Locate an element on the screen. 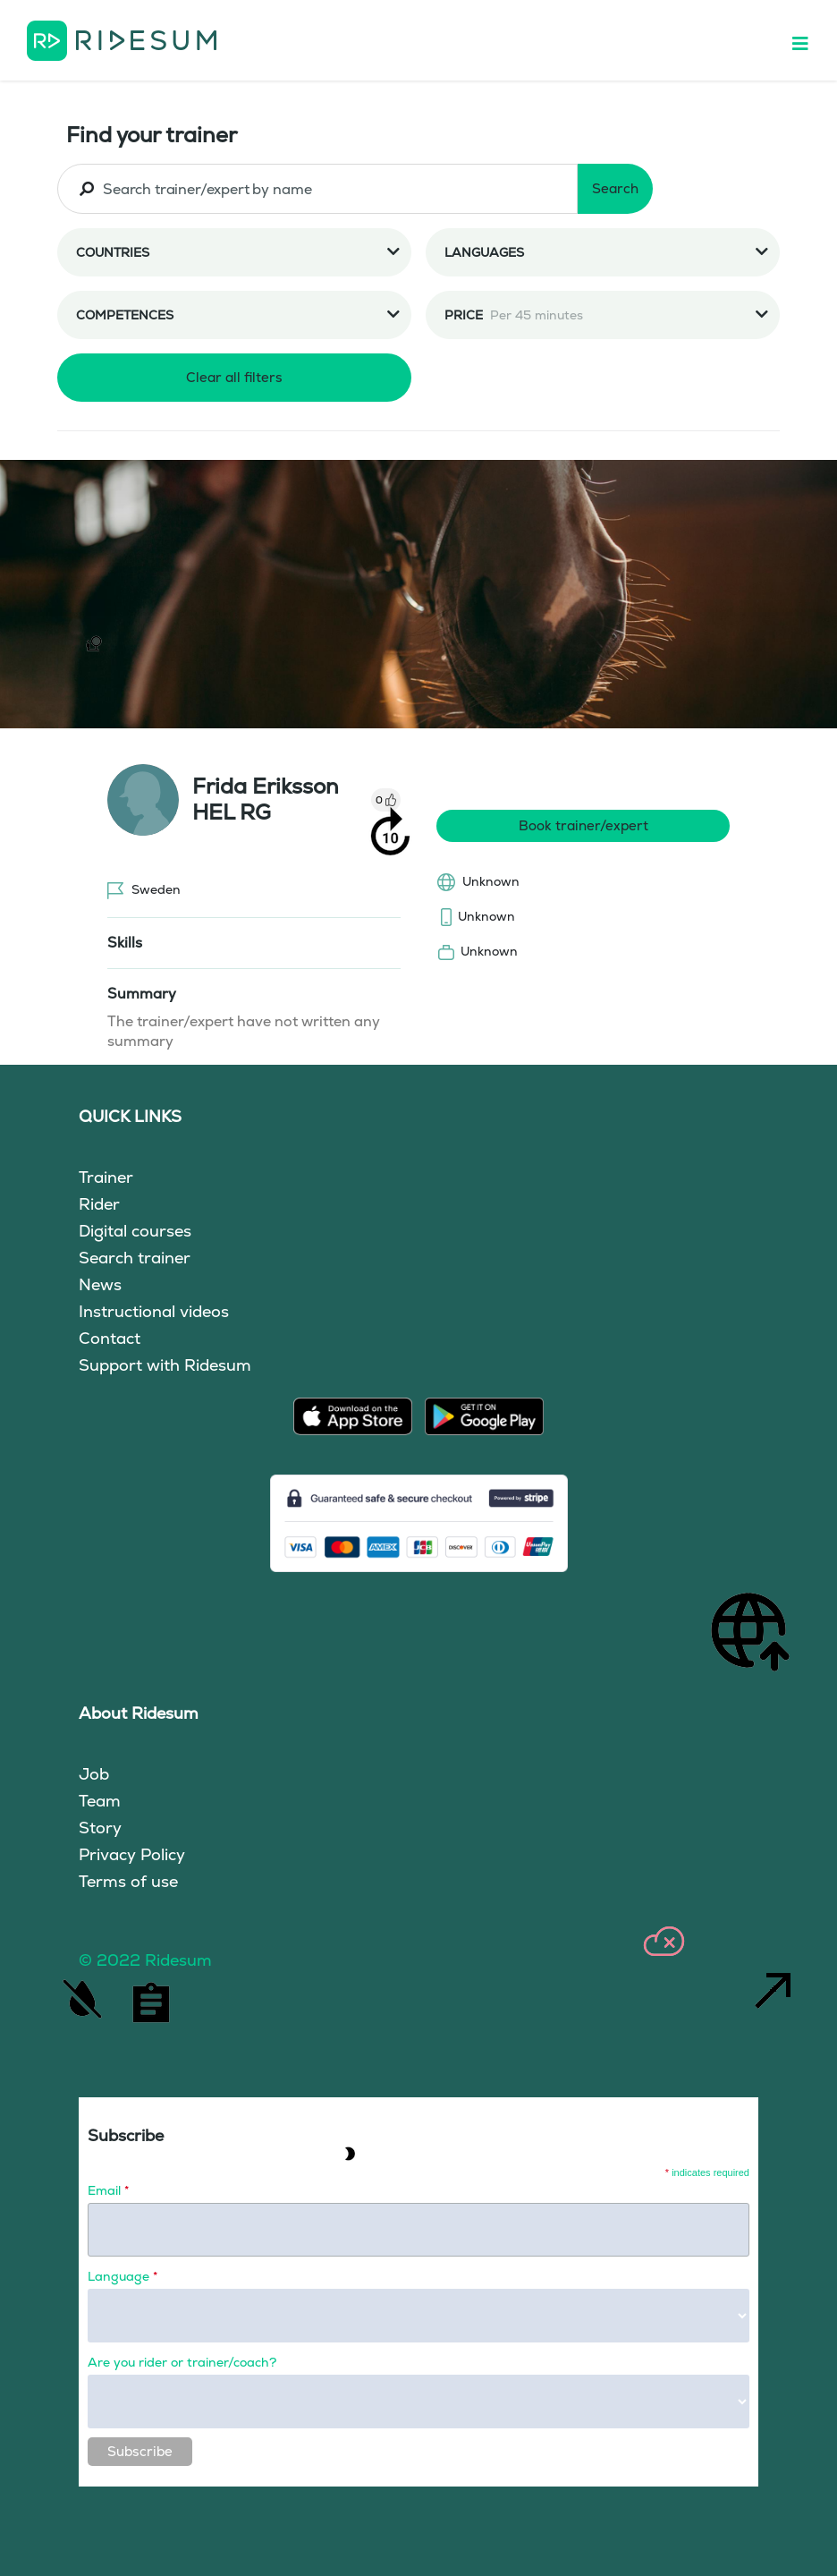 This screenshot has height=2576, width=837. skip forward 10 seconds in media playback is located at coordinates (390, 833).